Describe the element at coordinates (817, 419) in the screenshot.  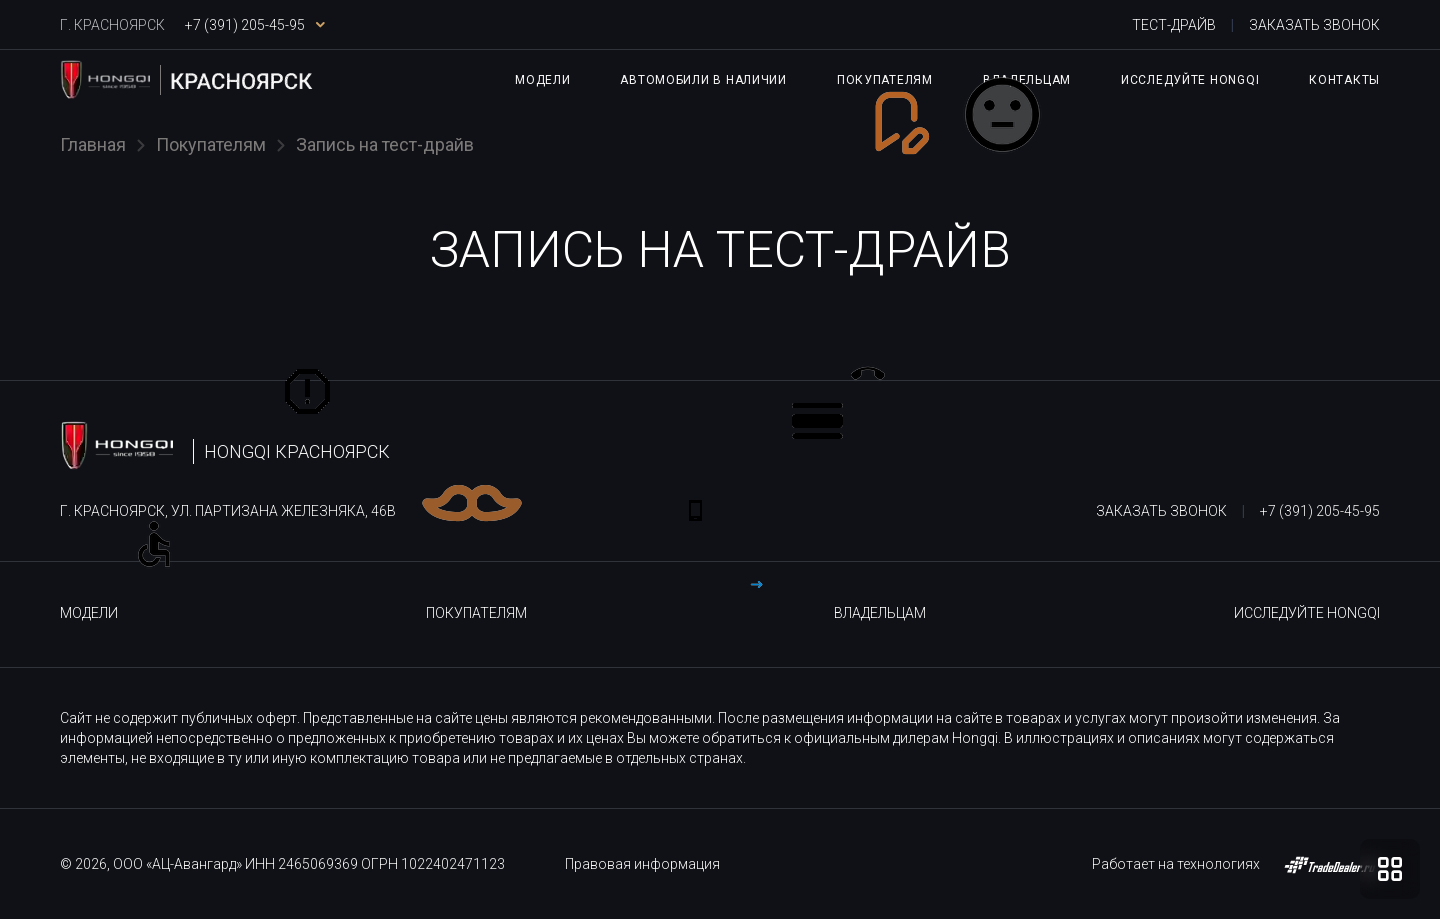
I see `switch to daily calendar view` at that location.